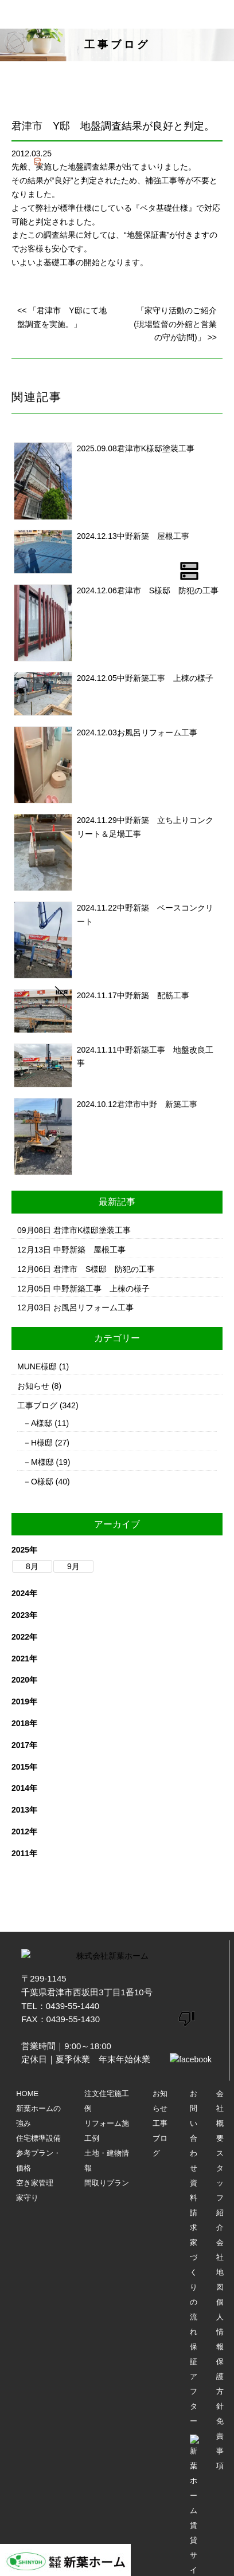 The width and height of the screenshot is (234, 2576). What do you see at coordinates (186, 2018) in the screenshot?
I see `dislike or downvote content` at bounding box center [186, 2018].